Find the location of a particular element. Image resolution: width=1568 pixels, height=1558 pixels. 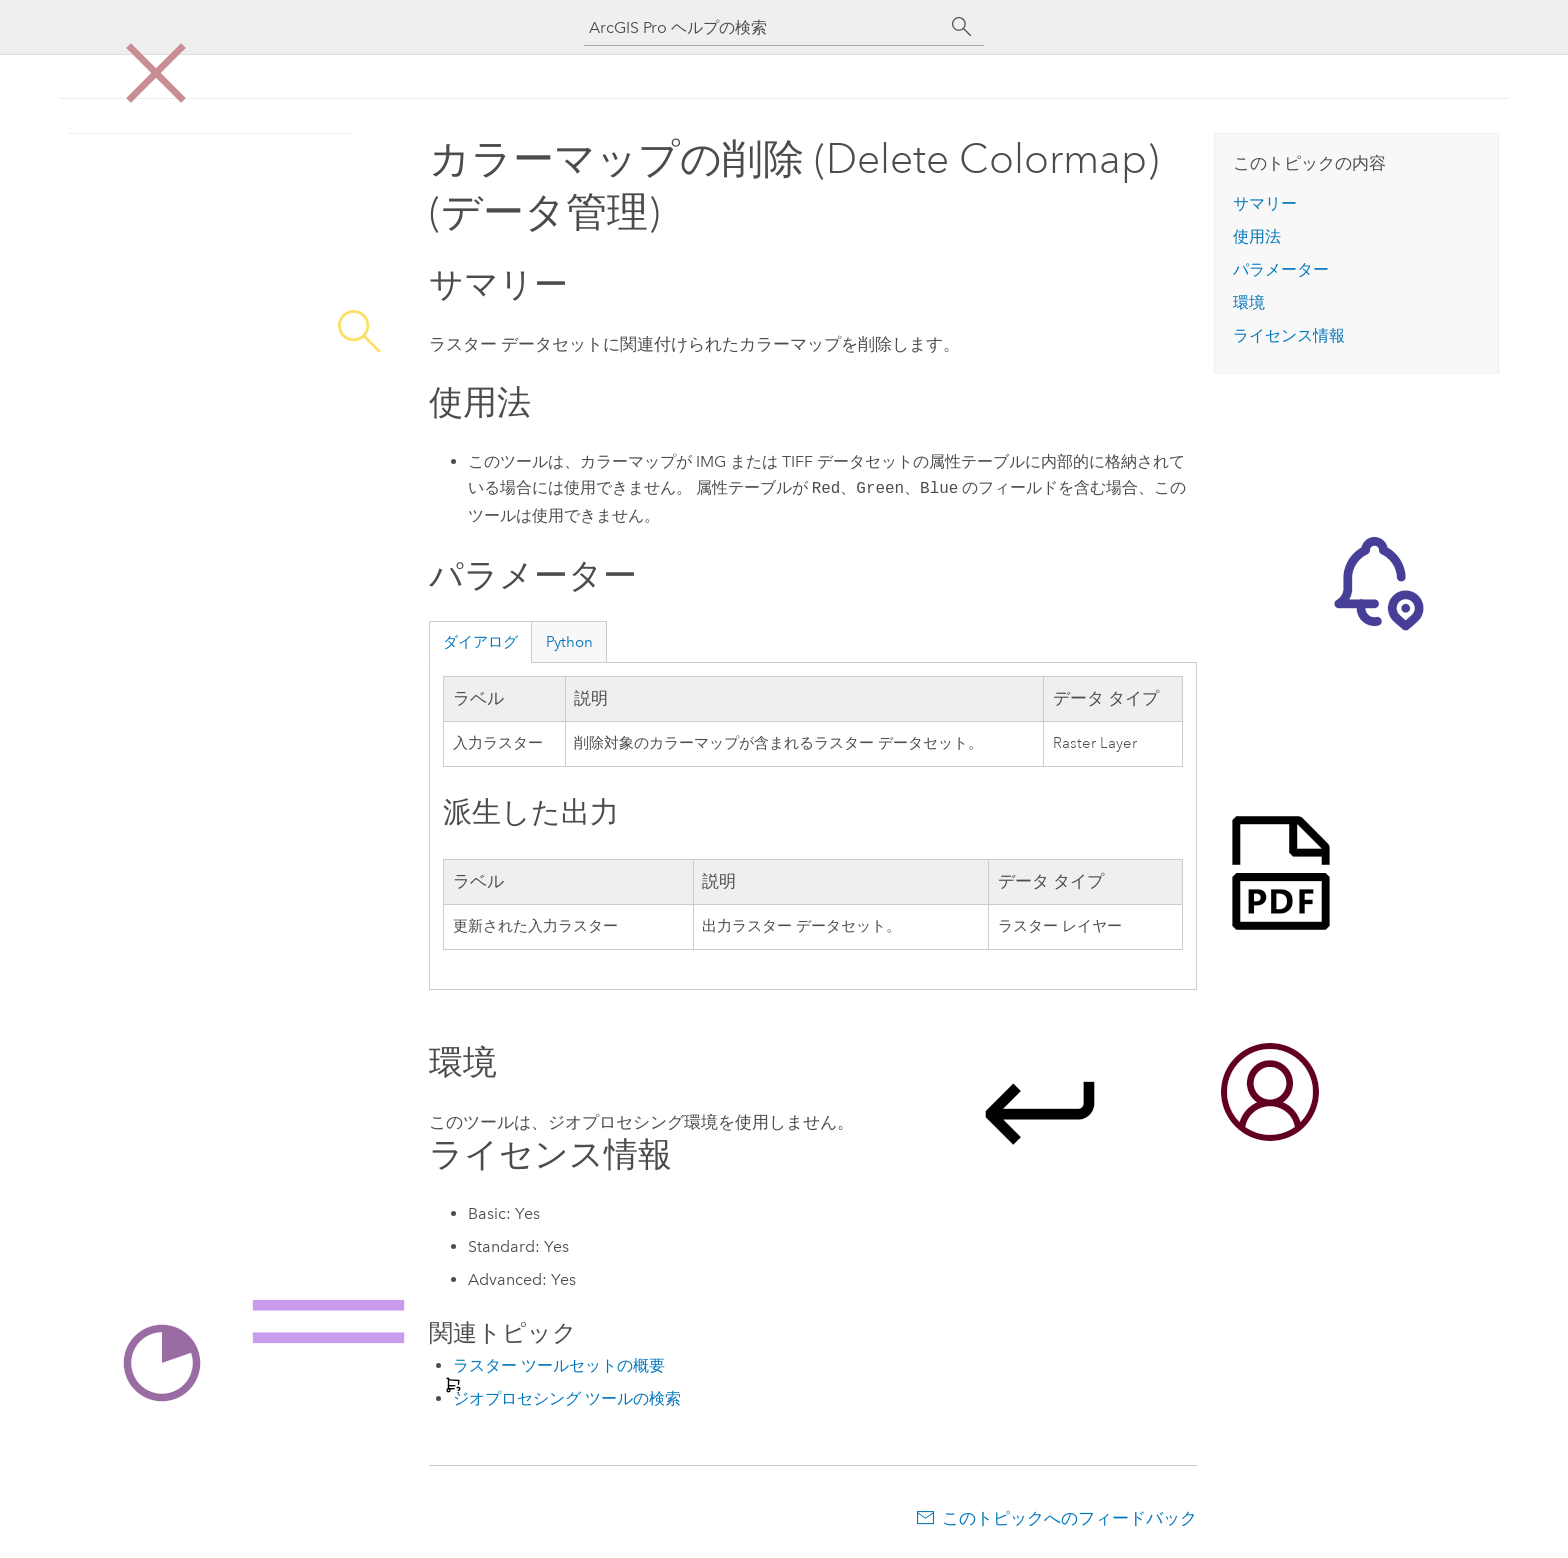

insert a newline or line break is located at coordinates (1040, 1109).